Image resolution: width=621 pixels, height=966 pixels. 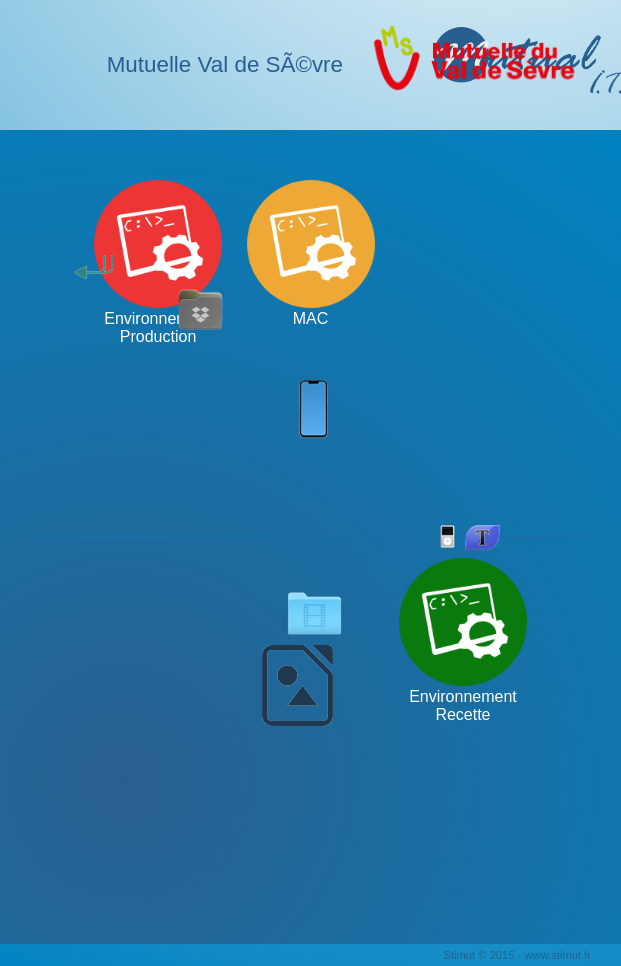 What do you see at coordinates (314, 613) in the screenshot?
I see `open your movies folder` at bounding box center [314, 613].